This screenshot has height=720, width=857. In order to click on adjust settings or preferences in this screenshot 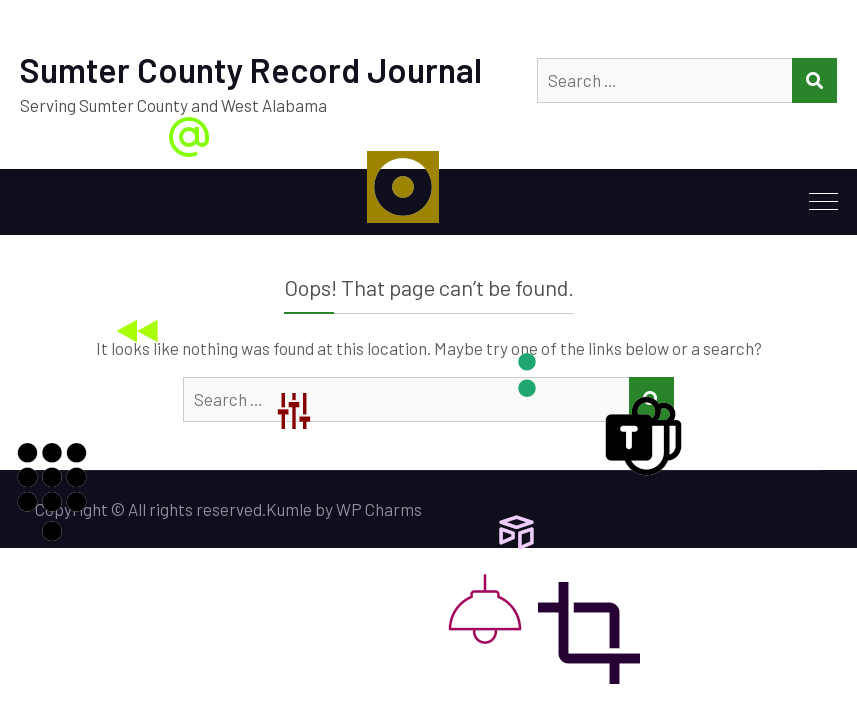, I will do `click(294, 411)`.